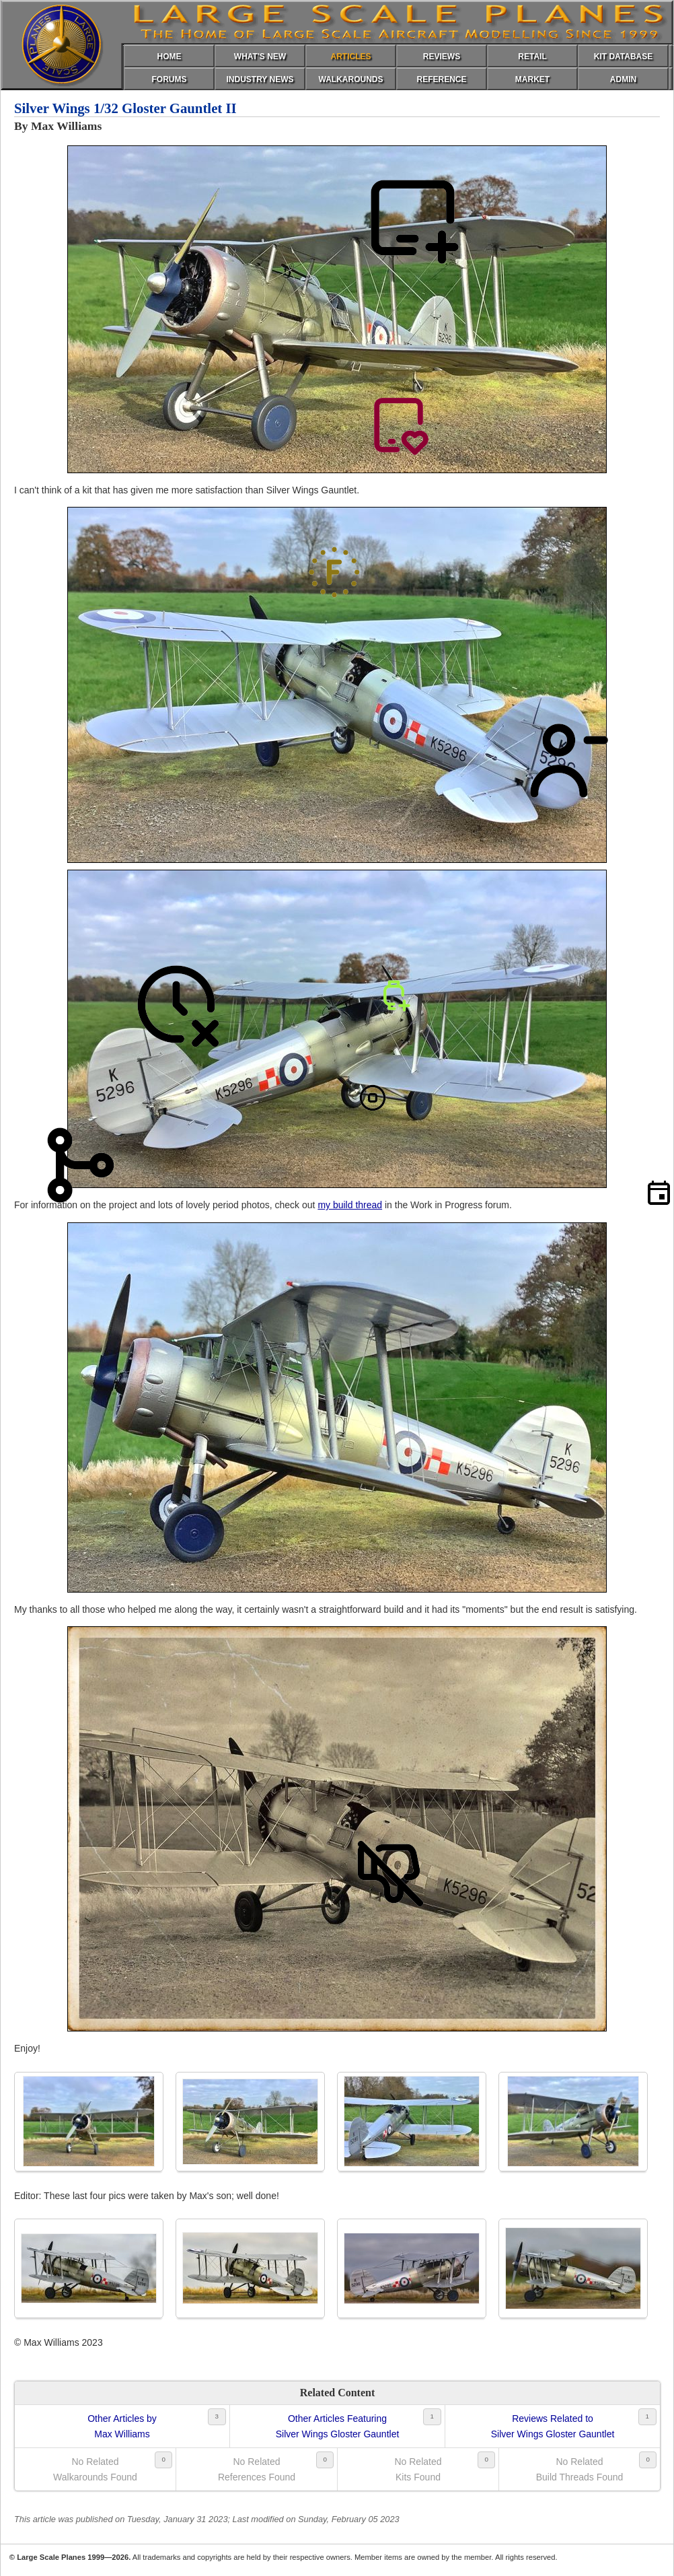 The image size is (674, 2576). Describe the element at coordinates (81, 1165) in the screenshot. I see `merge branches in version control` at that location.